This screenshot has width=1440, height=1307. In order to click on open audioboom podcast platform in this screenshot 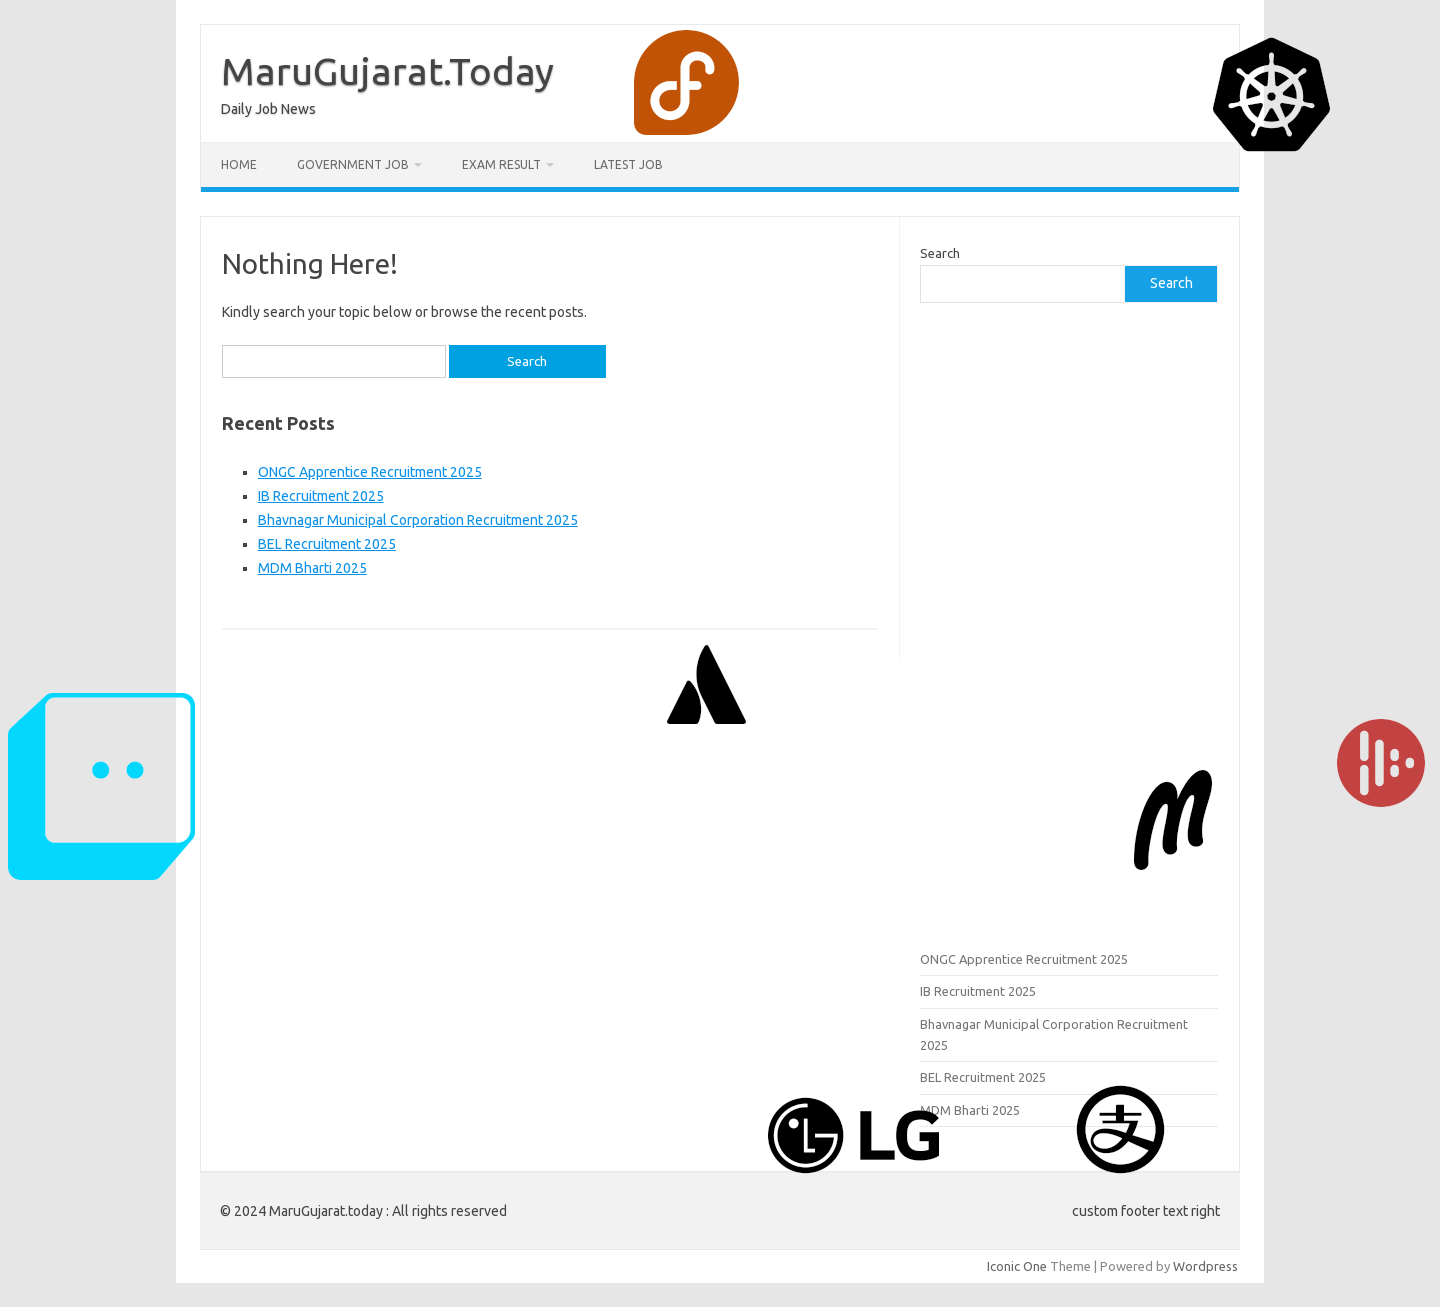, I will do `click(1381, 763)`.